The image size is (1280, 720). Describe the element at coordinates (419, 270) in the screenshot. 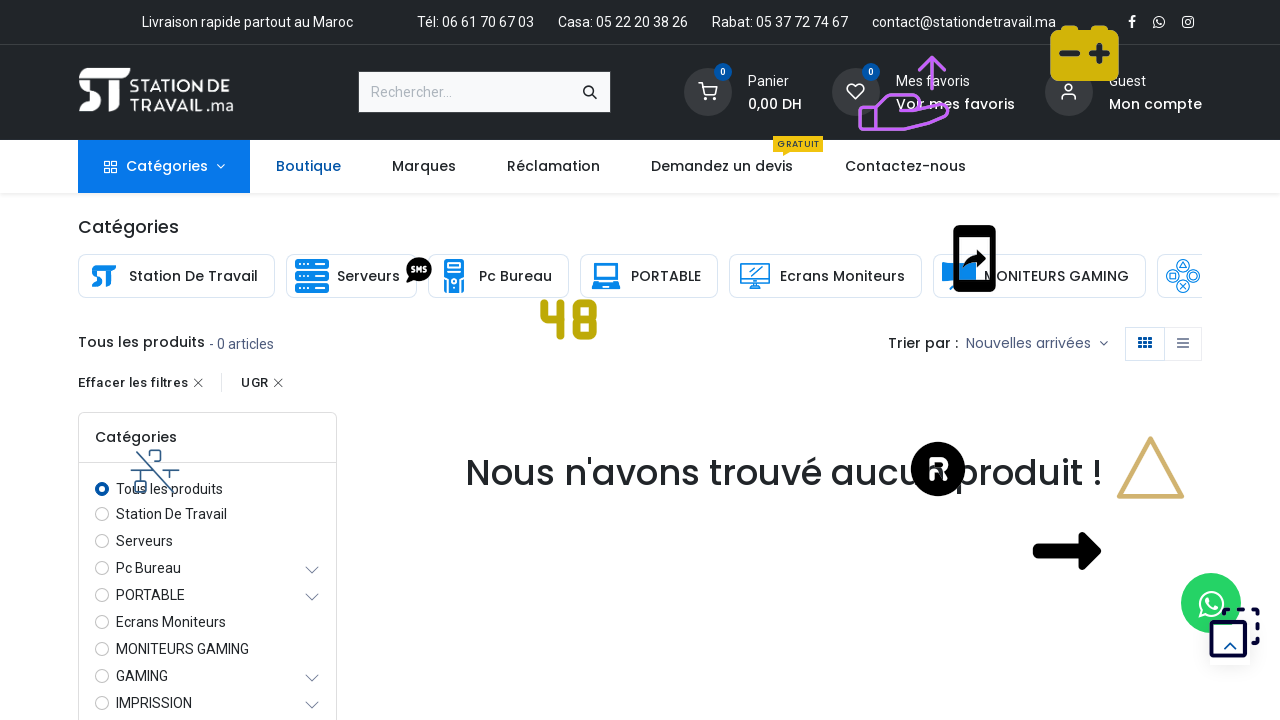

I see `send an SMS text message` at that location.